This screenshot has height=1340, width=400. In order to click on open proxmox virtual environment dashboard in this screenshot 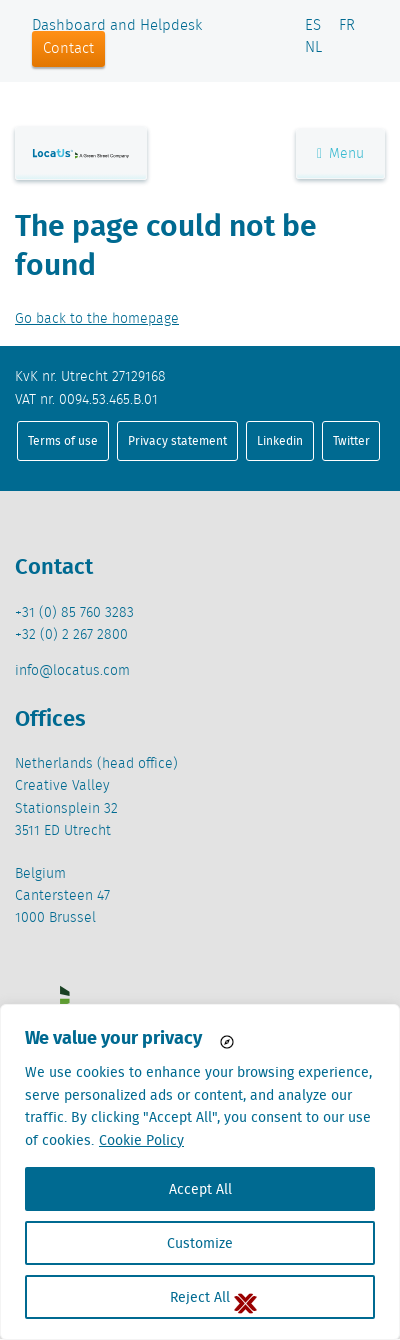, I will do `click(245, 1303)`.